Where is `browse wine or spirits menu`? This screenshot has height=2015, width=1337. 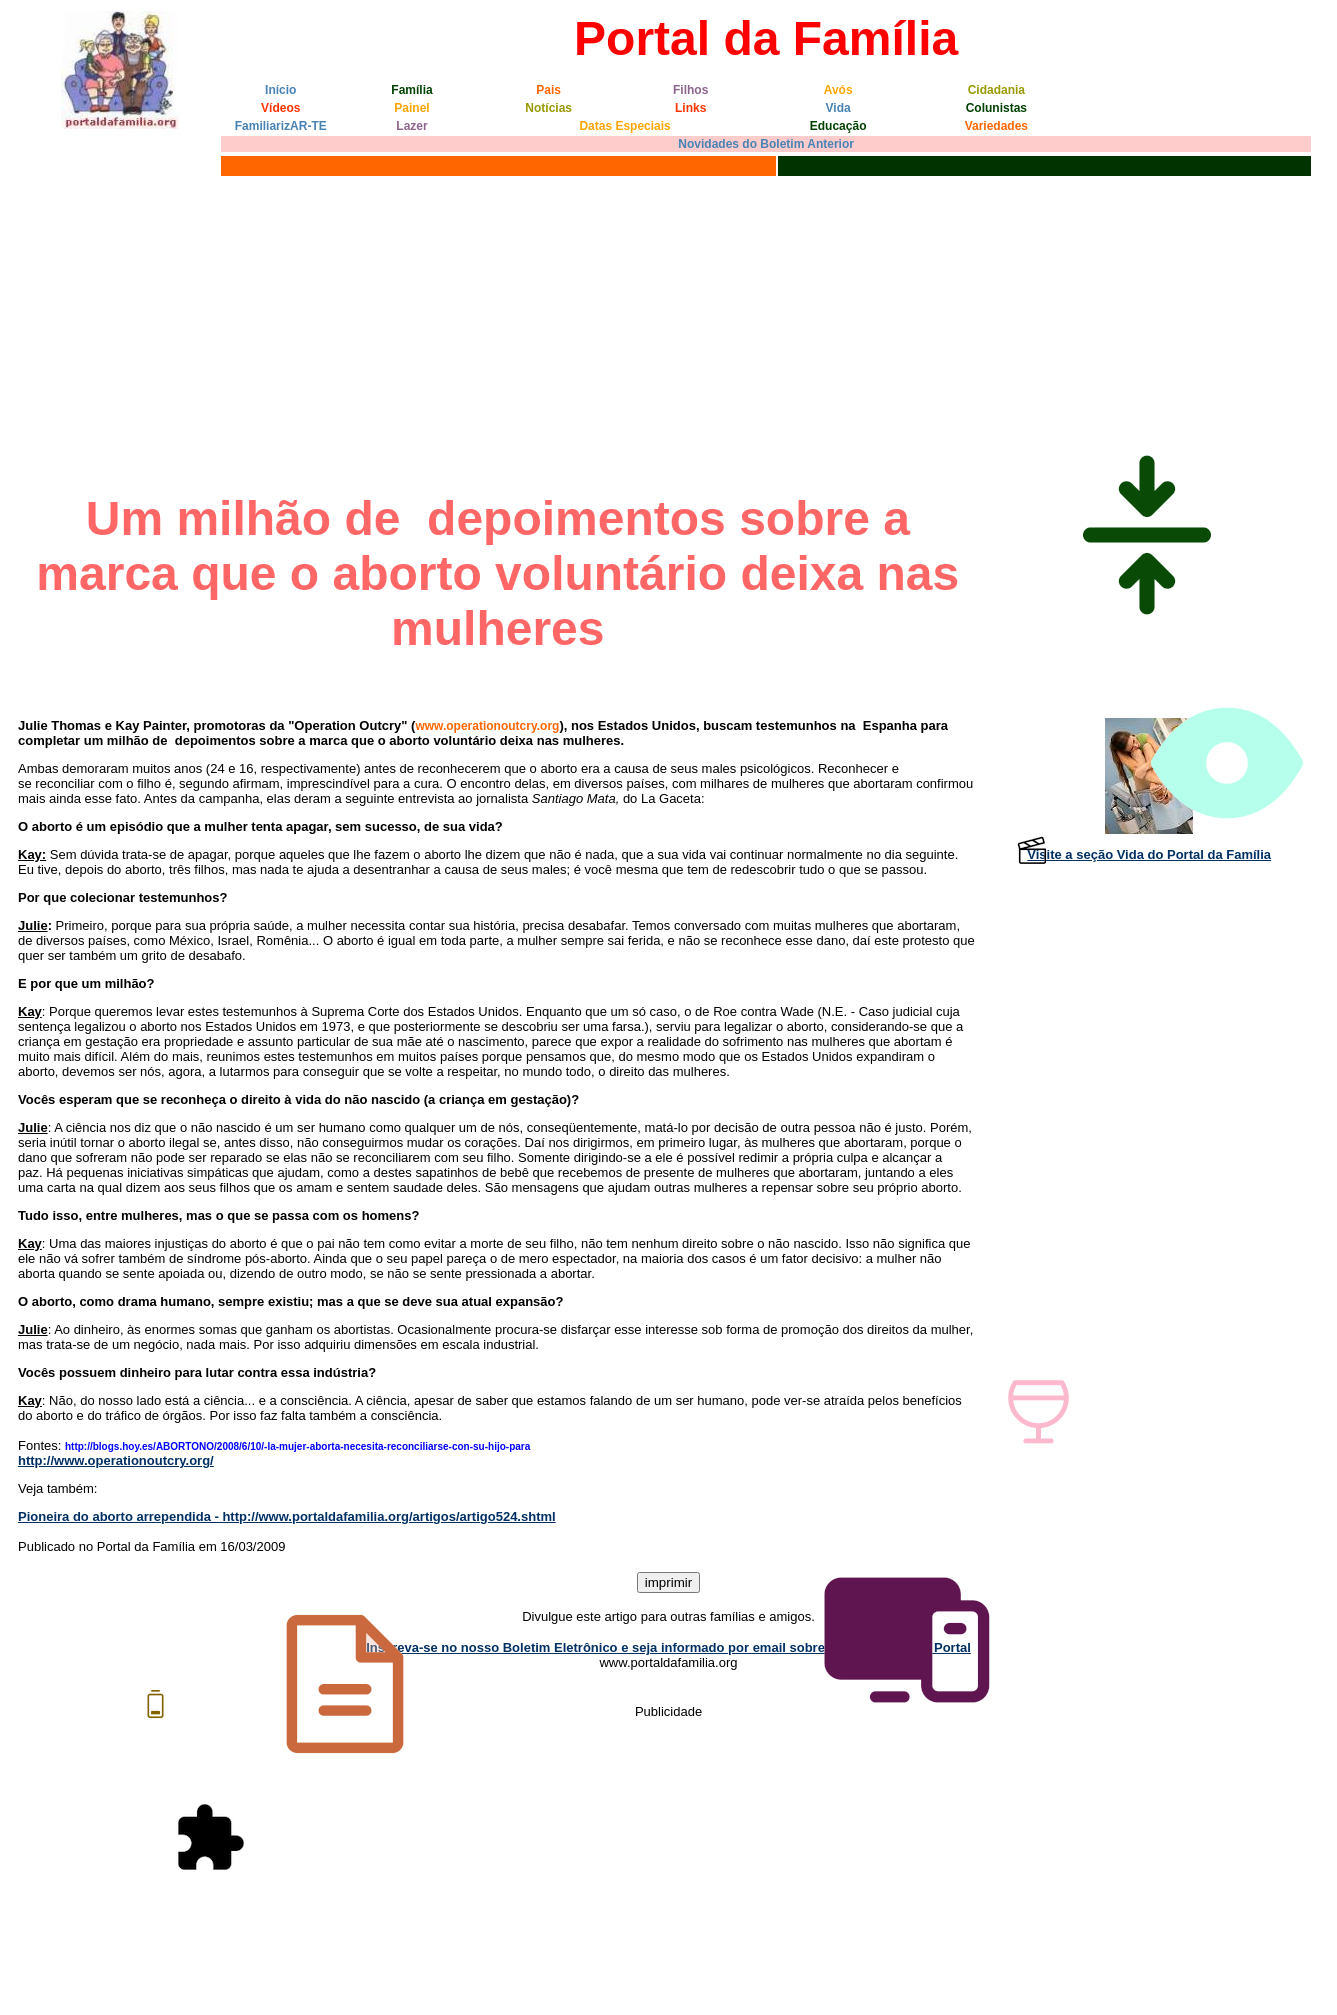
browse wine or spirits menu is located at coordinates (1038, 1410).